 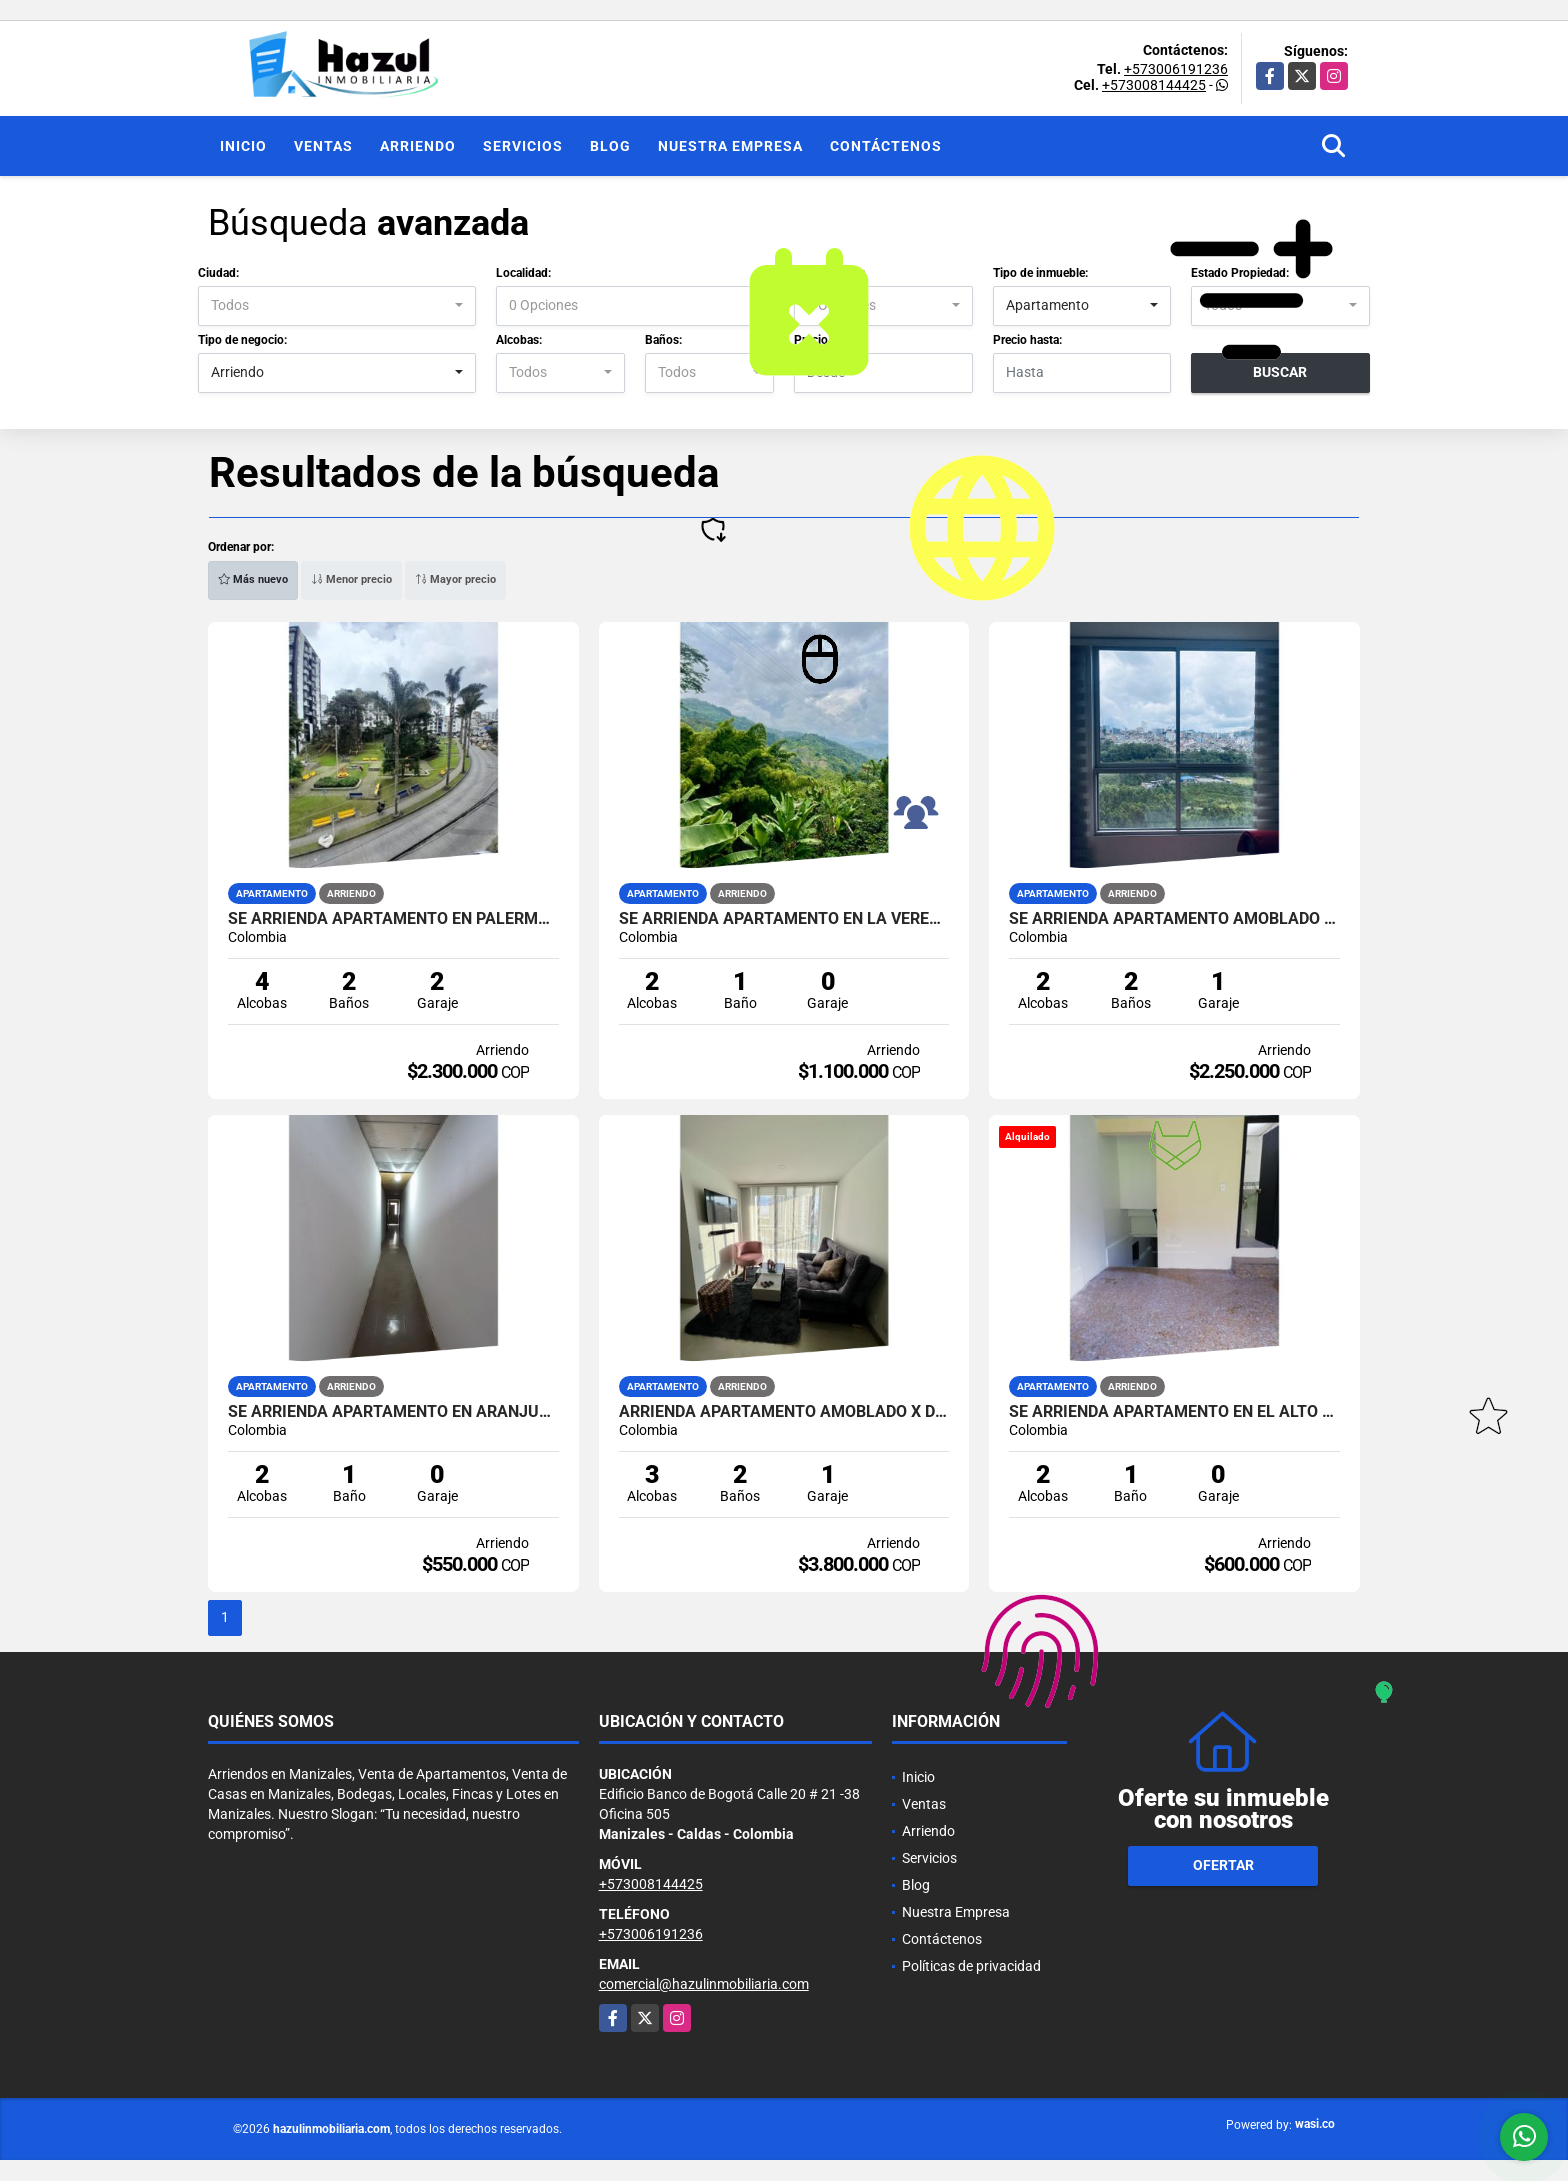 What do you see at coordinates (1384, 1692) in the screenshot?
I see `view celebration or birthday events` at bounding box center [1384, 1692].